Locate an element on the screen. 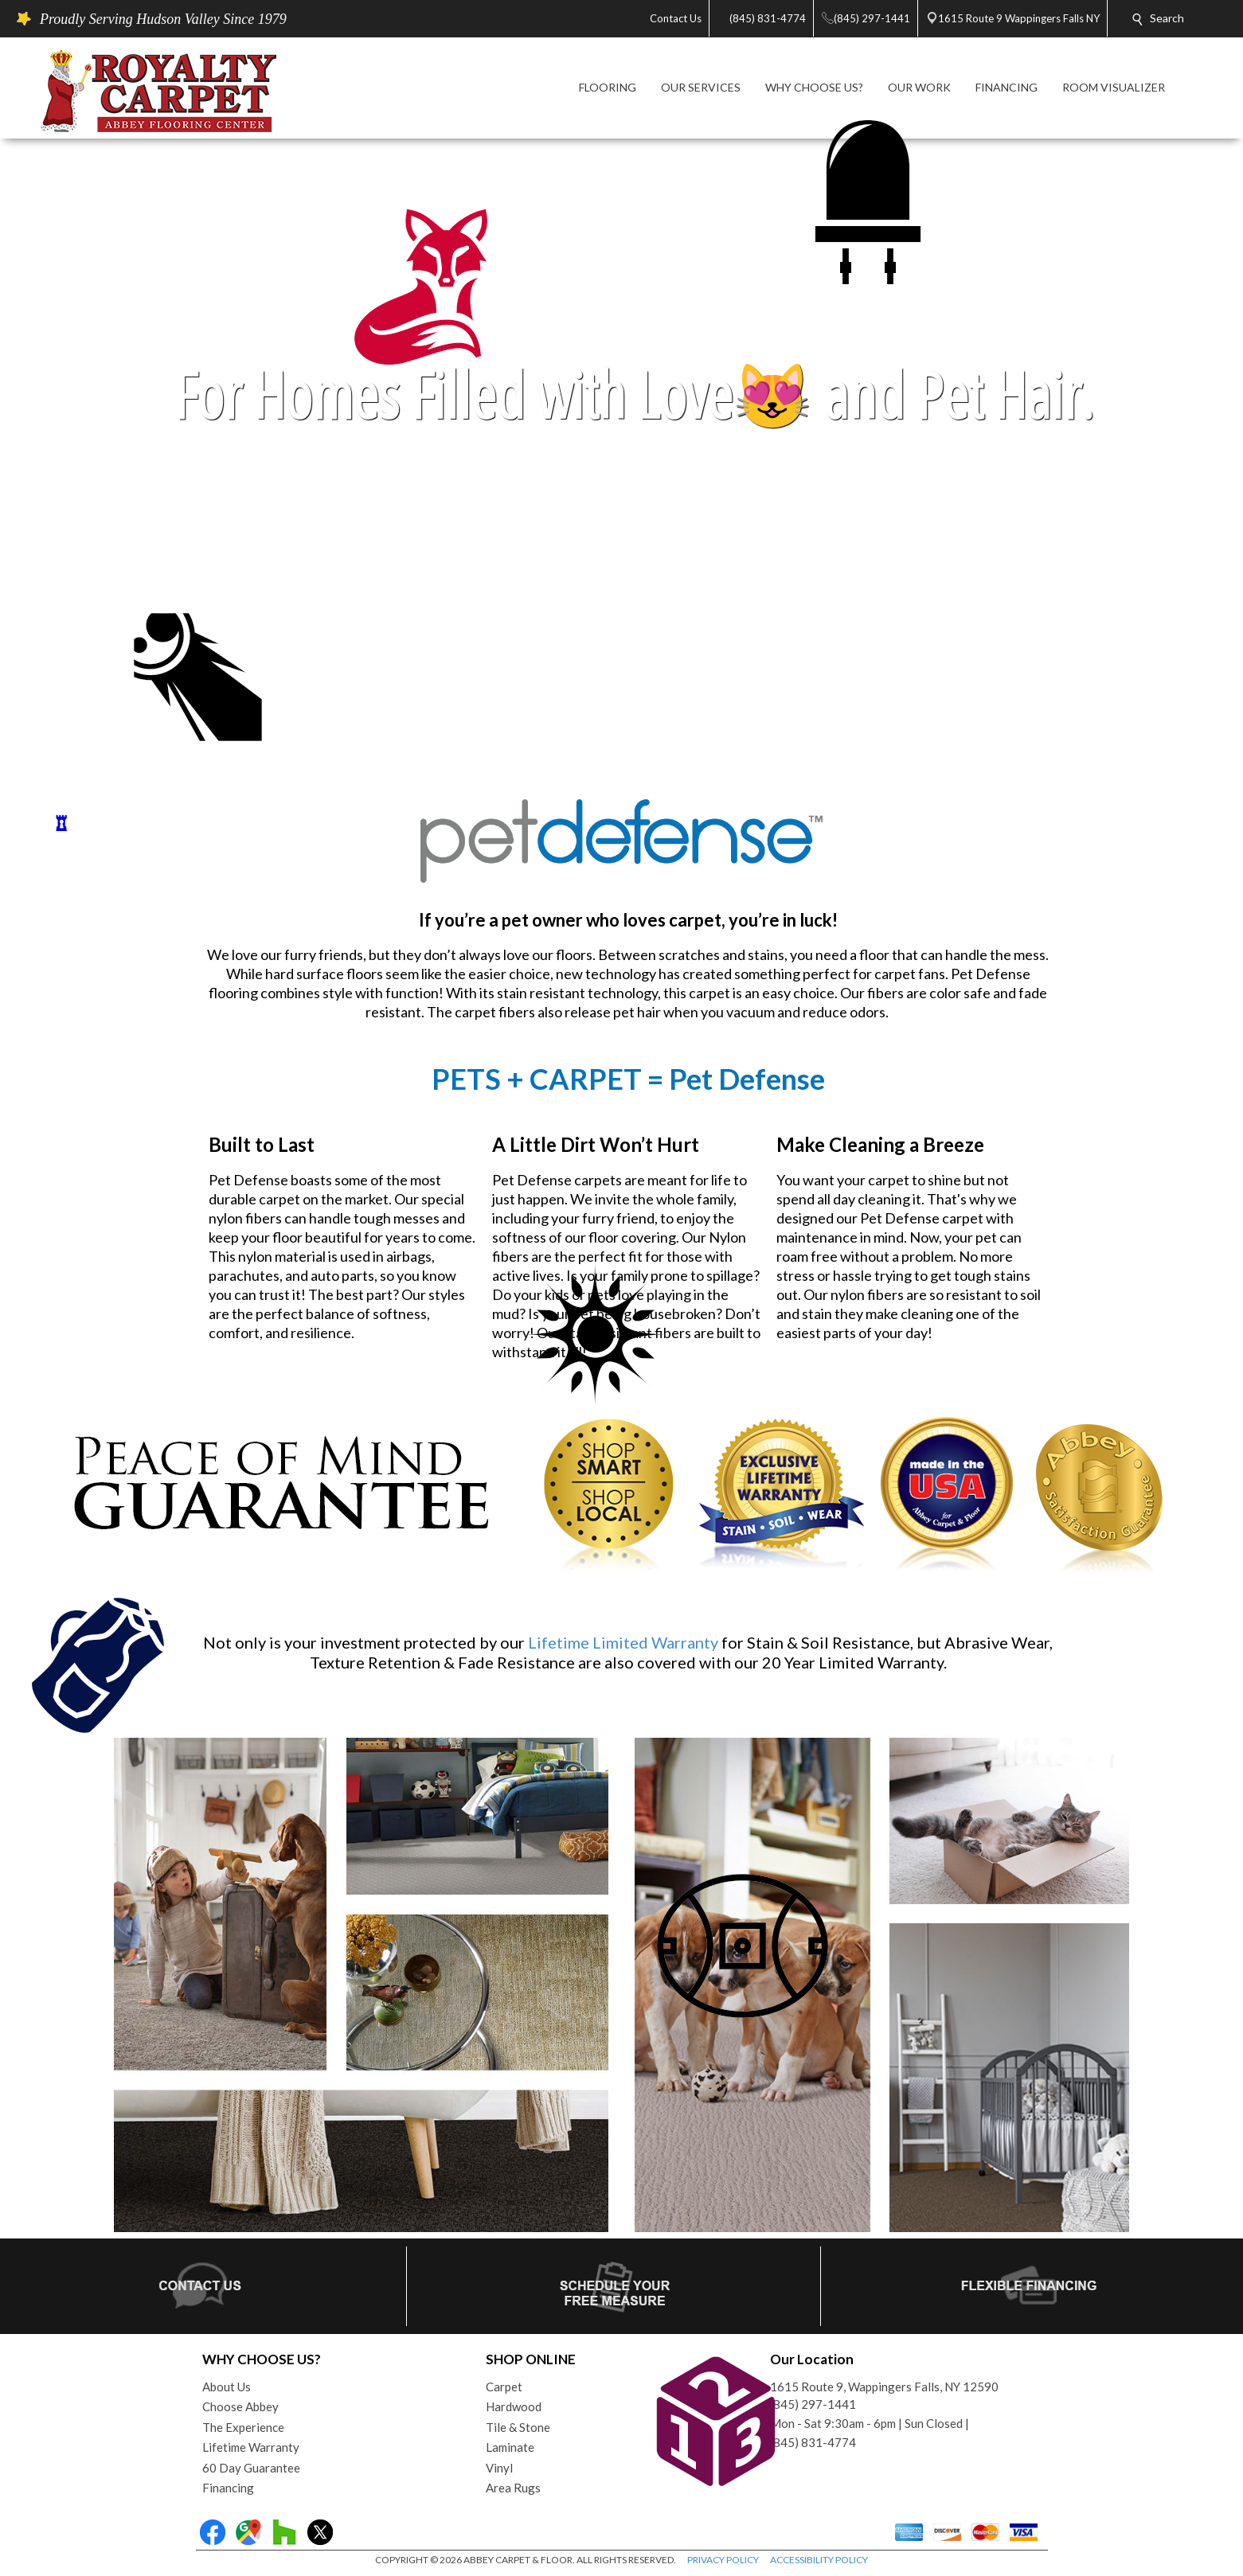 The image size is (1243, 2576). roll dice or generate random number is located at coordinates (716, 2422).